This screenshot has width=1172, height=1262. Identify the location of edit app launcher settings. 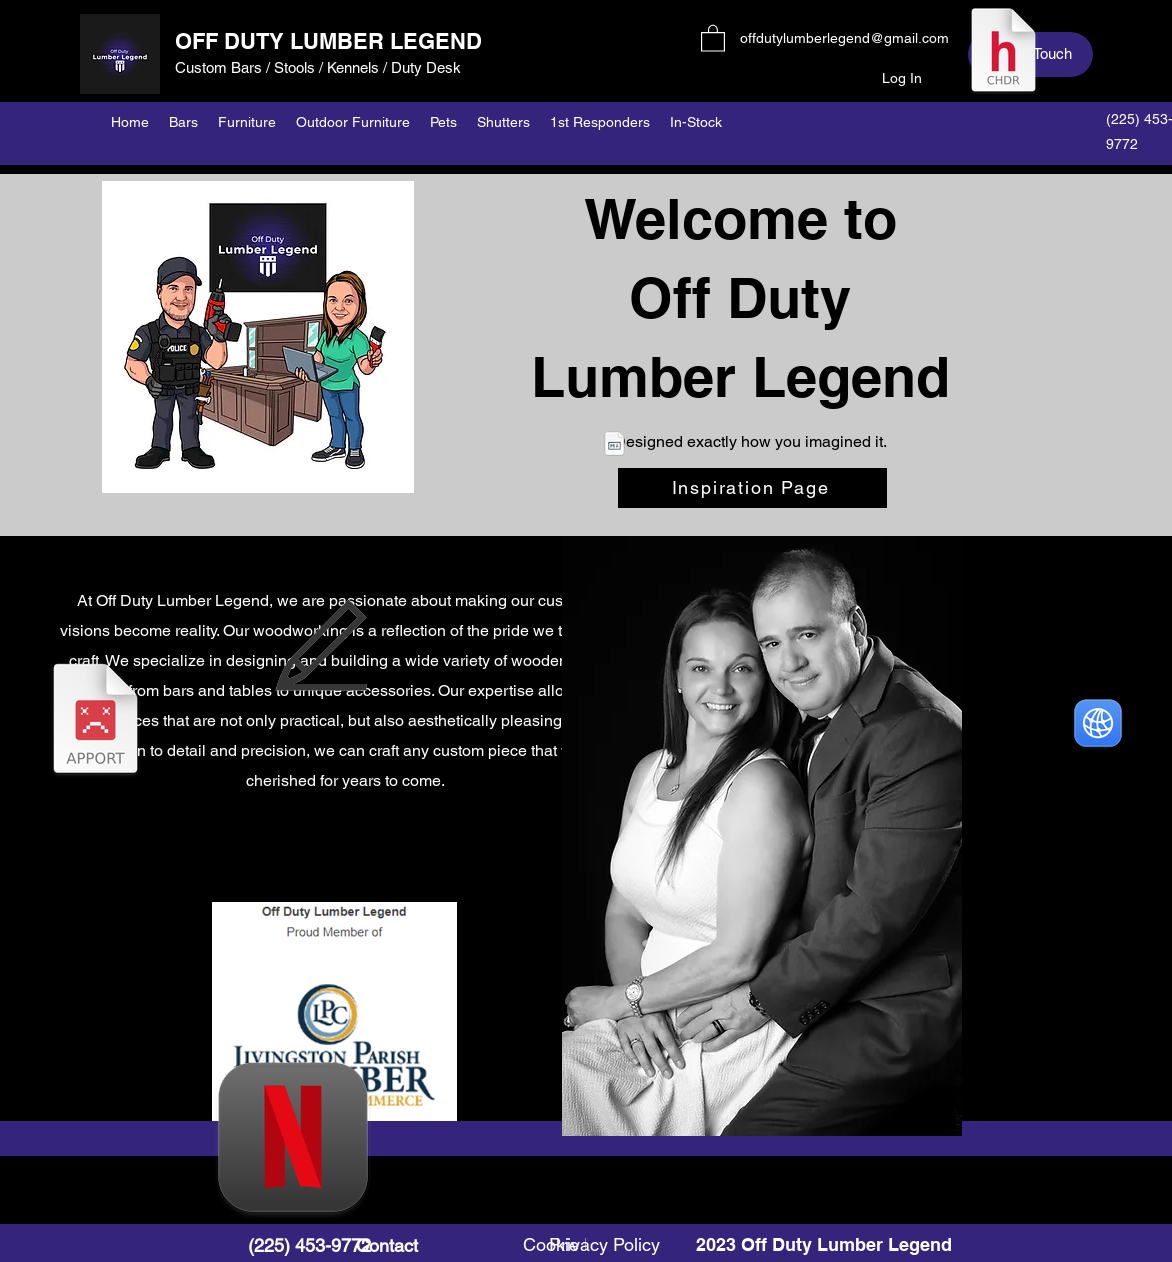
(321, 645).